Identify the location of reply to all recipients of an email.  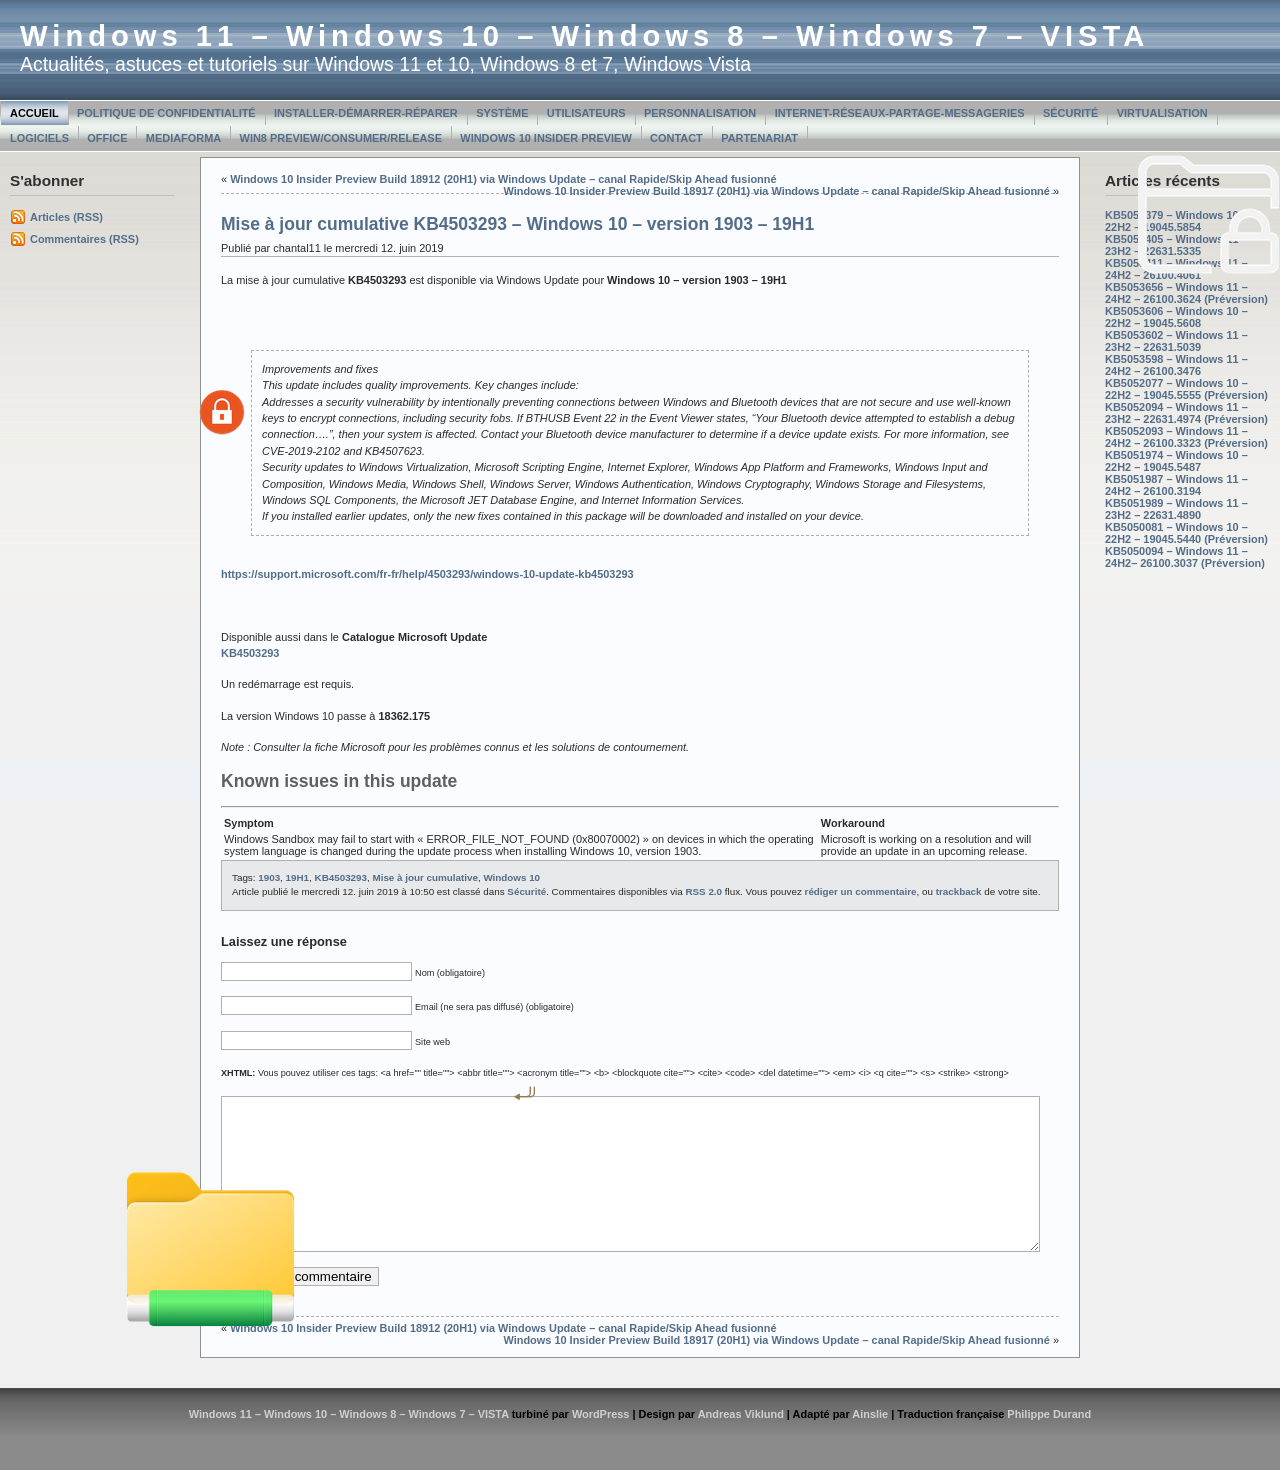
(524, 1092).